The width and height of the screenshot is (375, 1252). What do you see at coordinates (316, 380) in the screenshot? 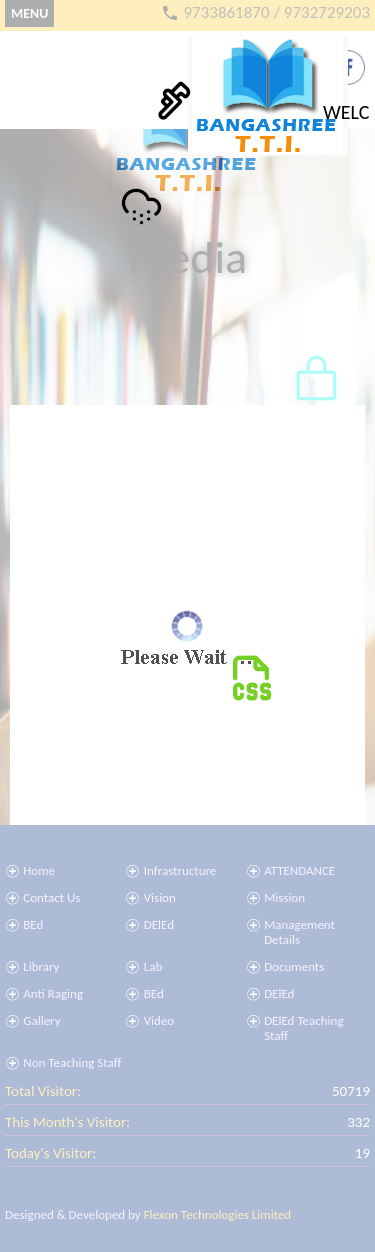
I see `lock or secure this item` at bounding box center [316, 380].